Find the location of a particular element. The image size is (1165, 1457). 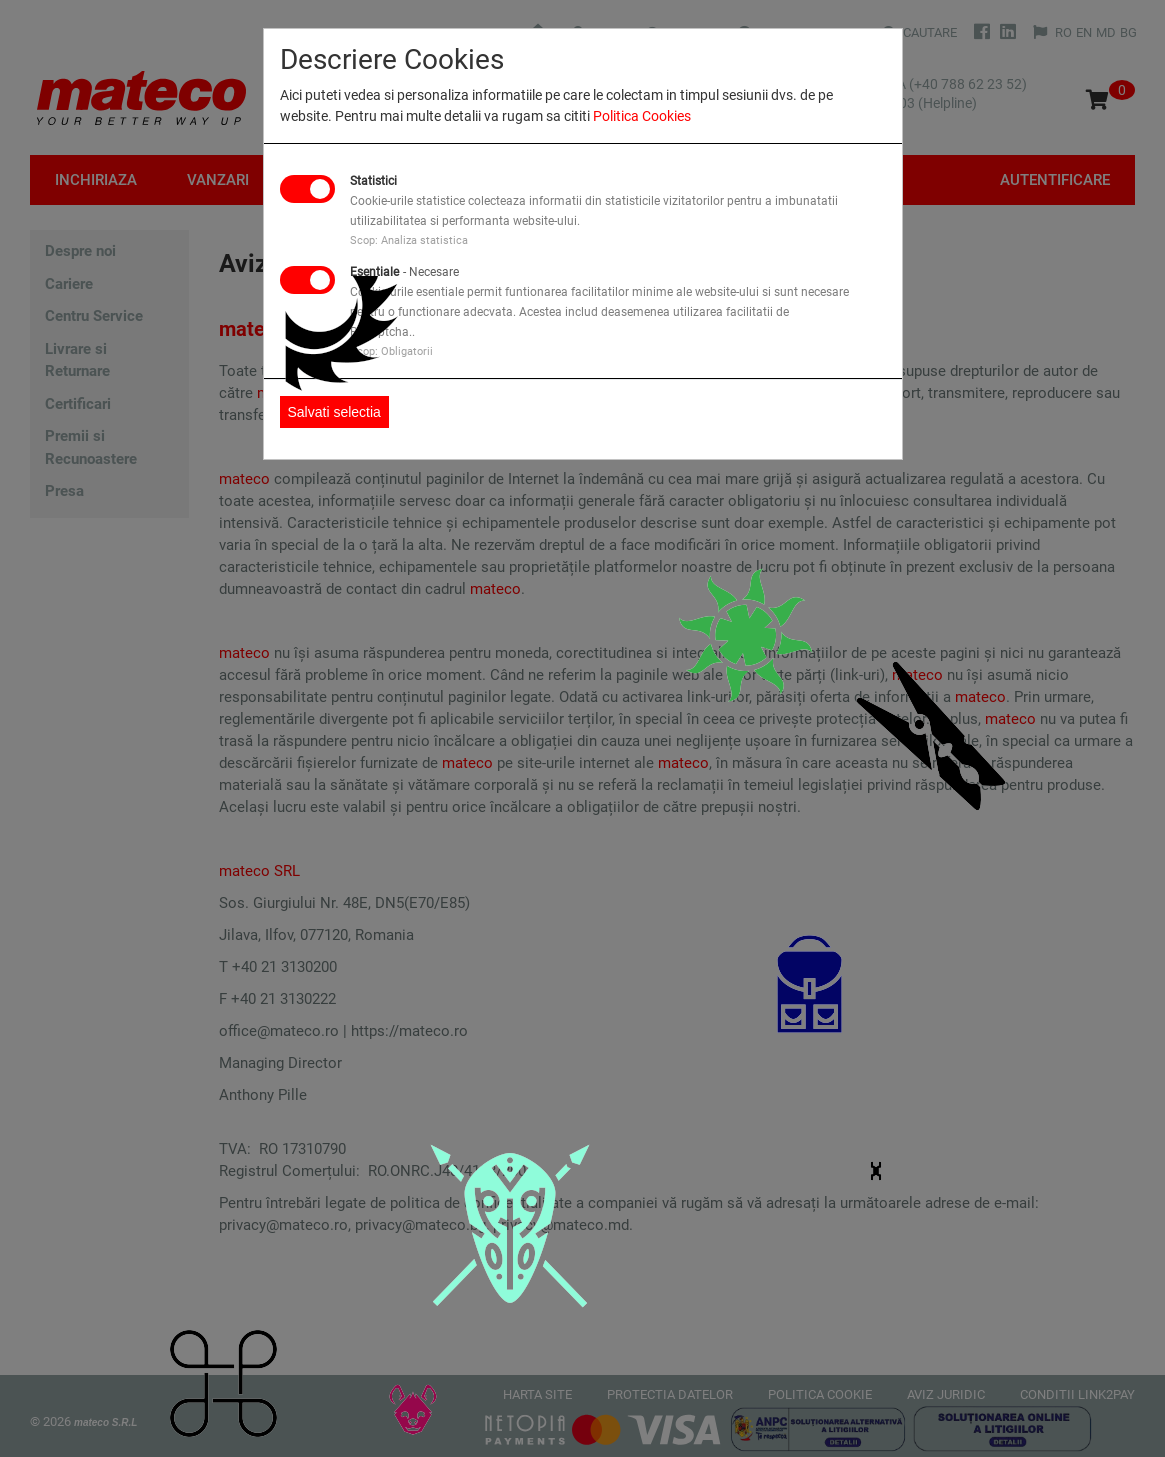

command key modifier (mac keyboard shortcut) is located at coordinates (223, 1383).